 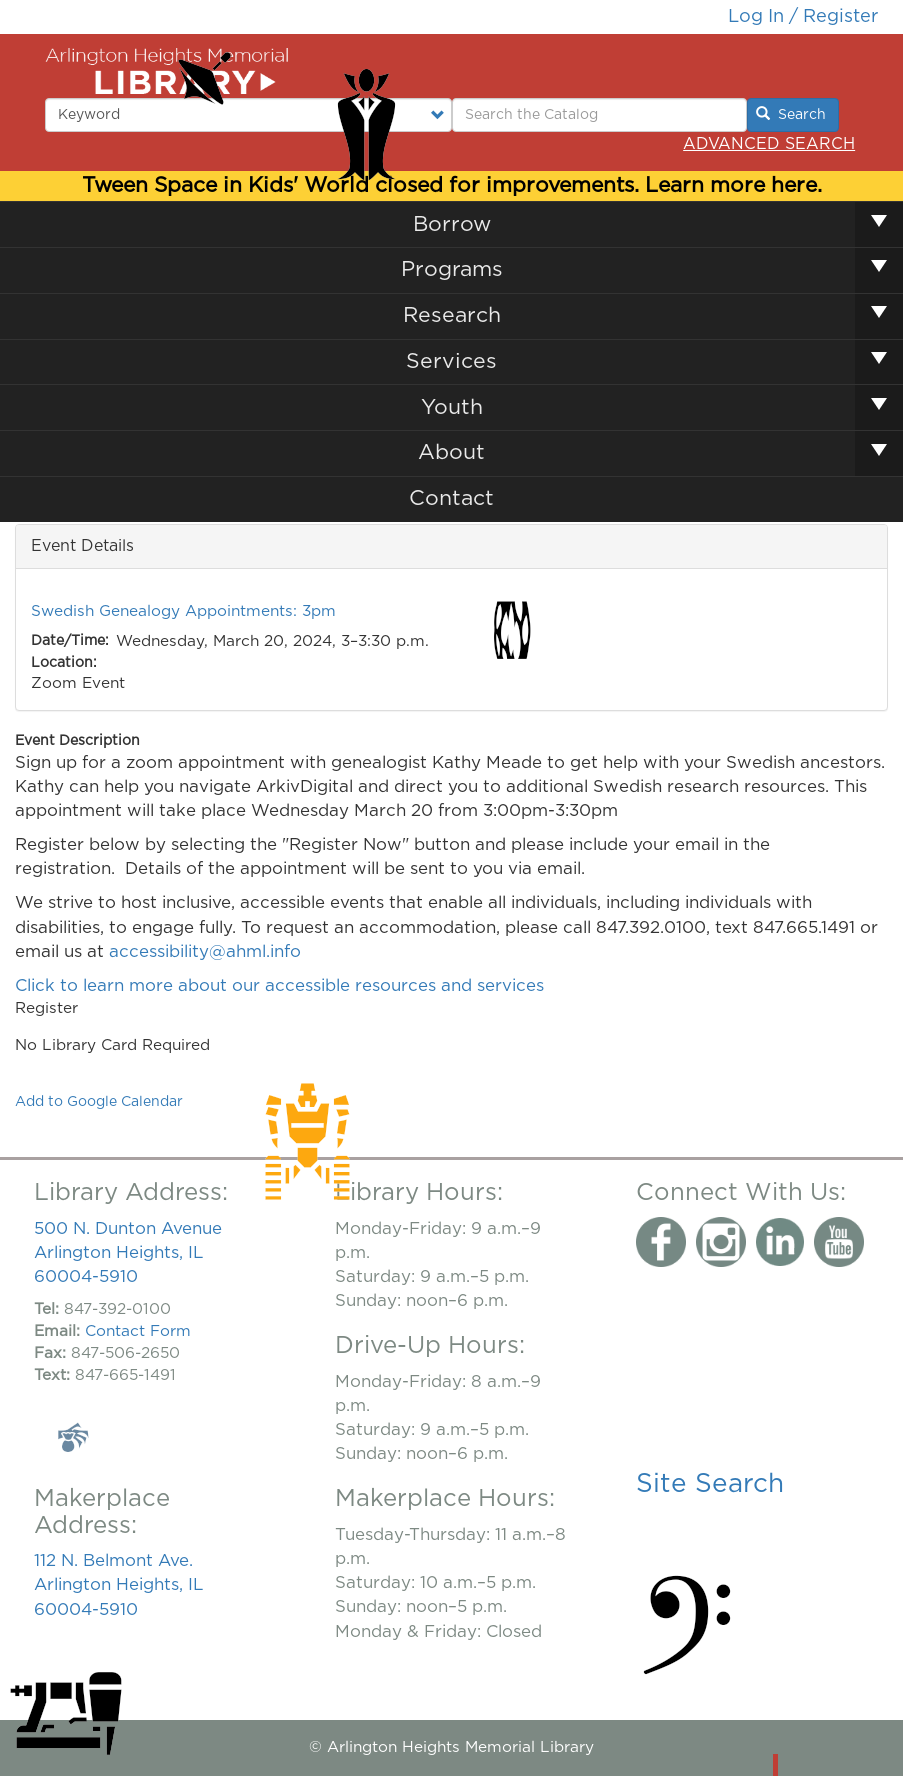 I want to click on pneumatic stapler tool in a crafting or building game, so click(x=66, y=1713).